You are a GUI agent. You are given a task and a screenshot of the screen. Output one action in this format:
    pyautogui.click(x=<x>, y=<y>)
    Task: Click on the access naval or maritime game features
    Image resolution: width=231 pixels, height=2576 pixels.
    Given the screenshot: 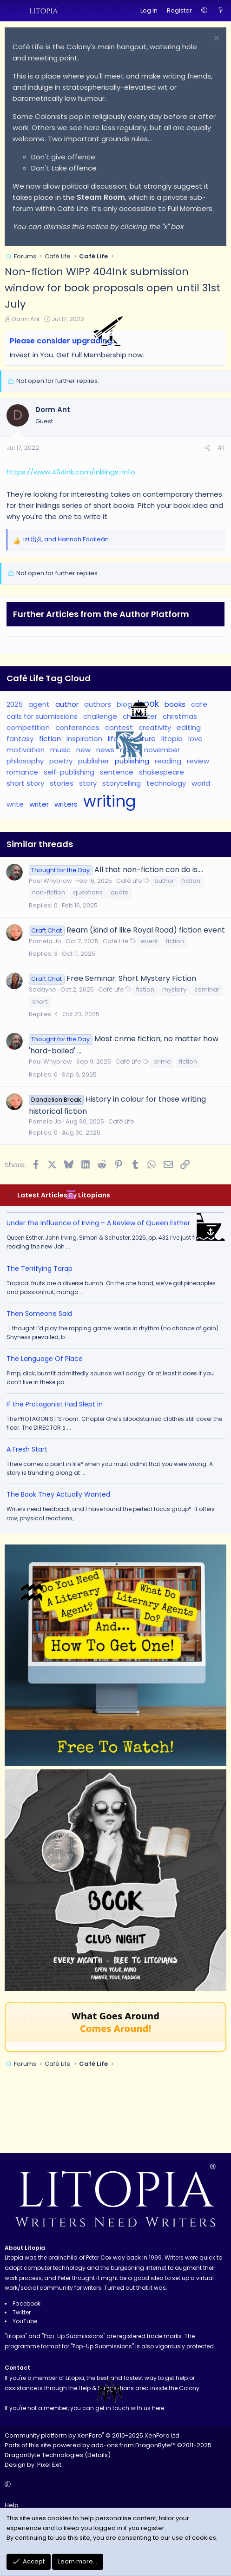 What is the action you would take?
    pyautogui.click(x=211, y=1227)
    